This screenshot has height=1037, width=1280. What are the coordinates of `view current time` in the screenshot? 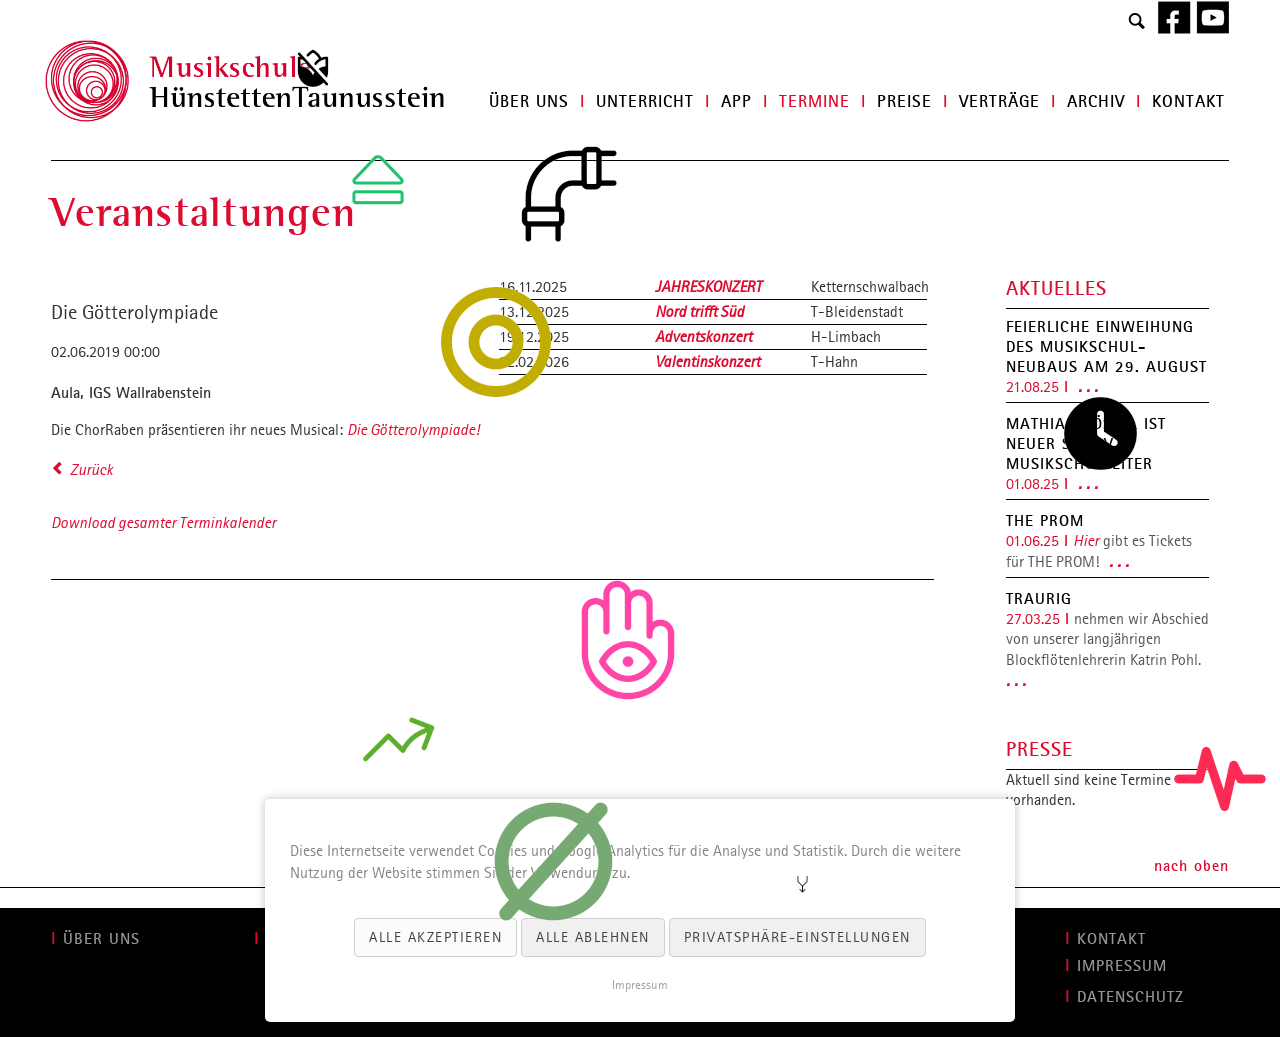 It's located at (1100, 433).